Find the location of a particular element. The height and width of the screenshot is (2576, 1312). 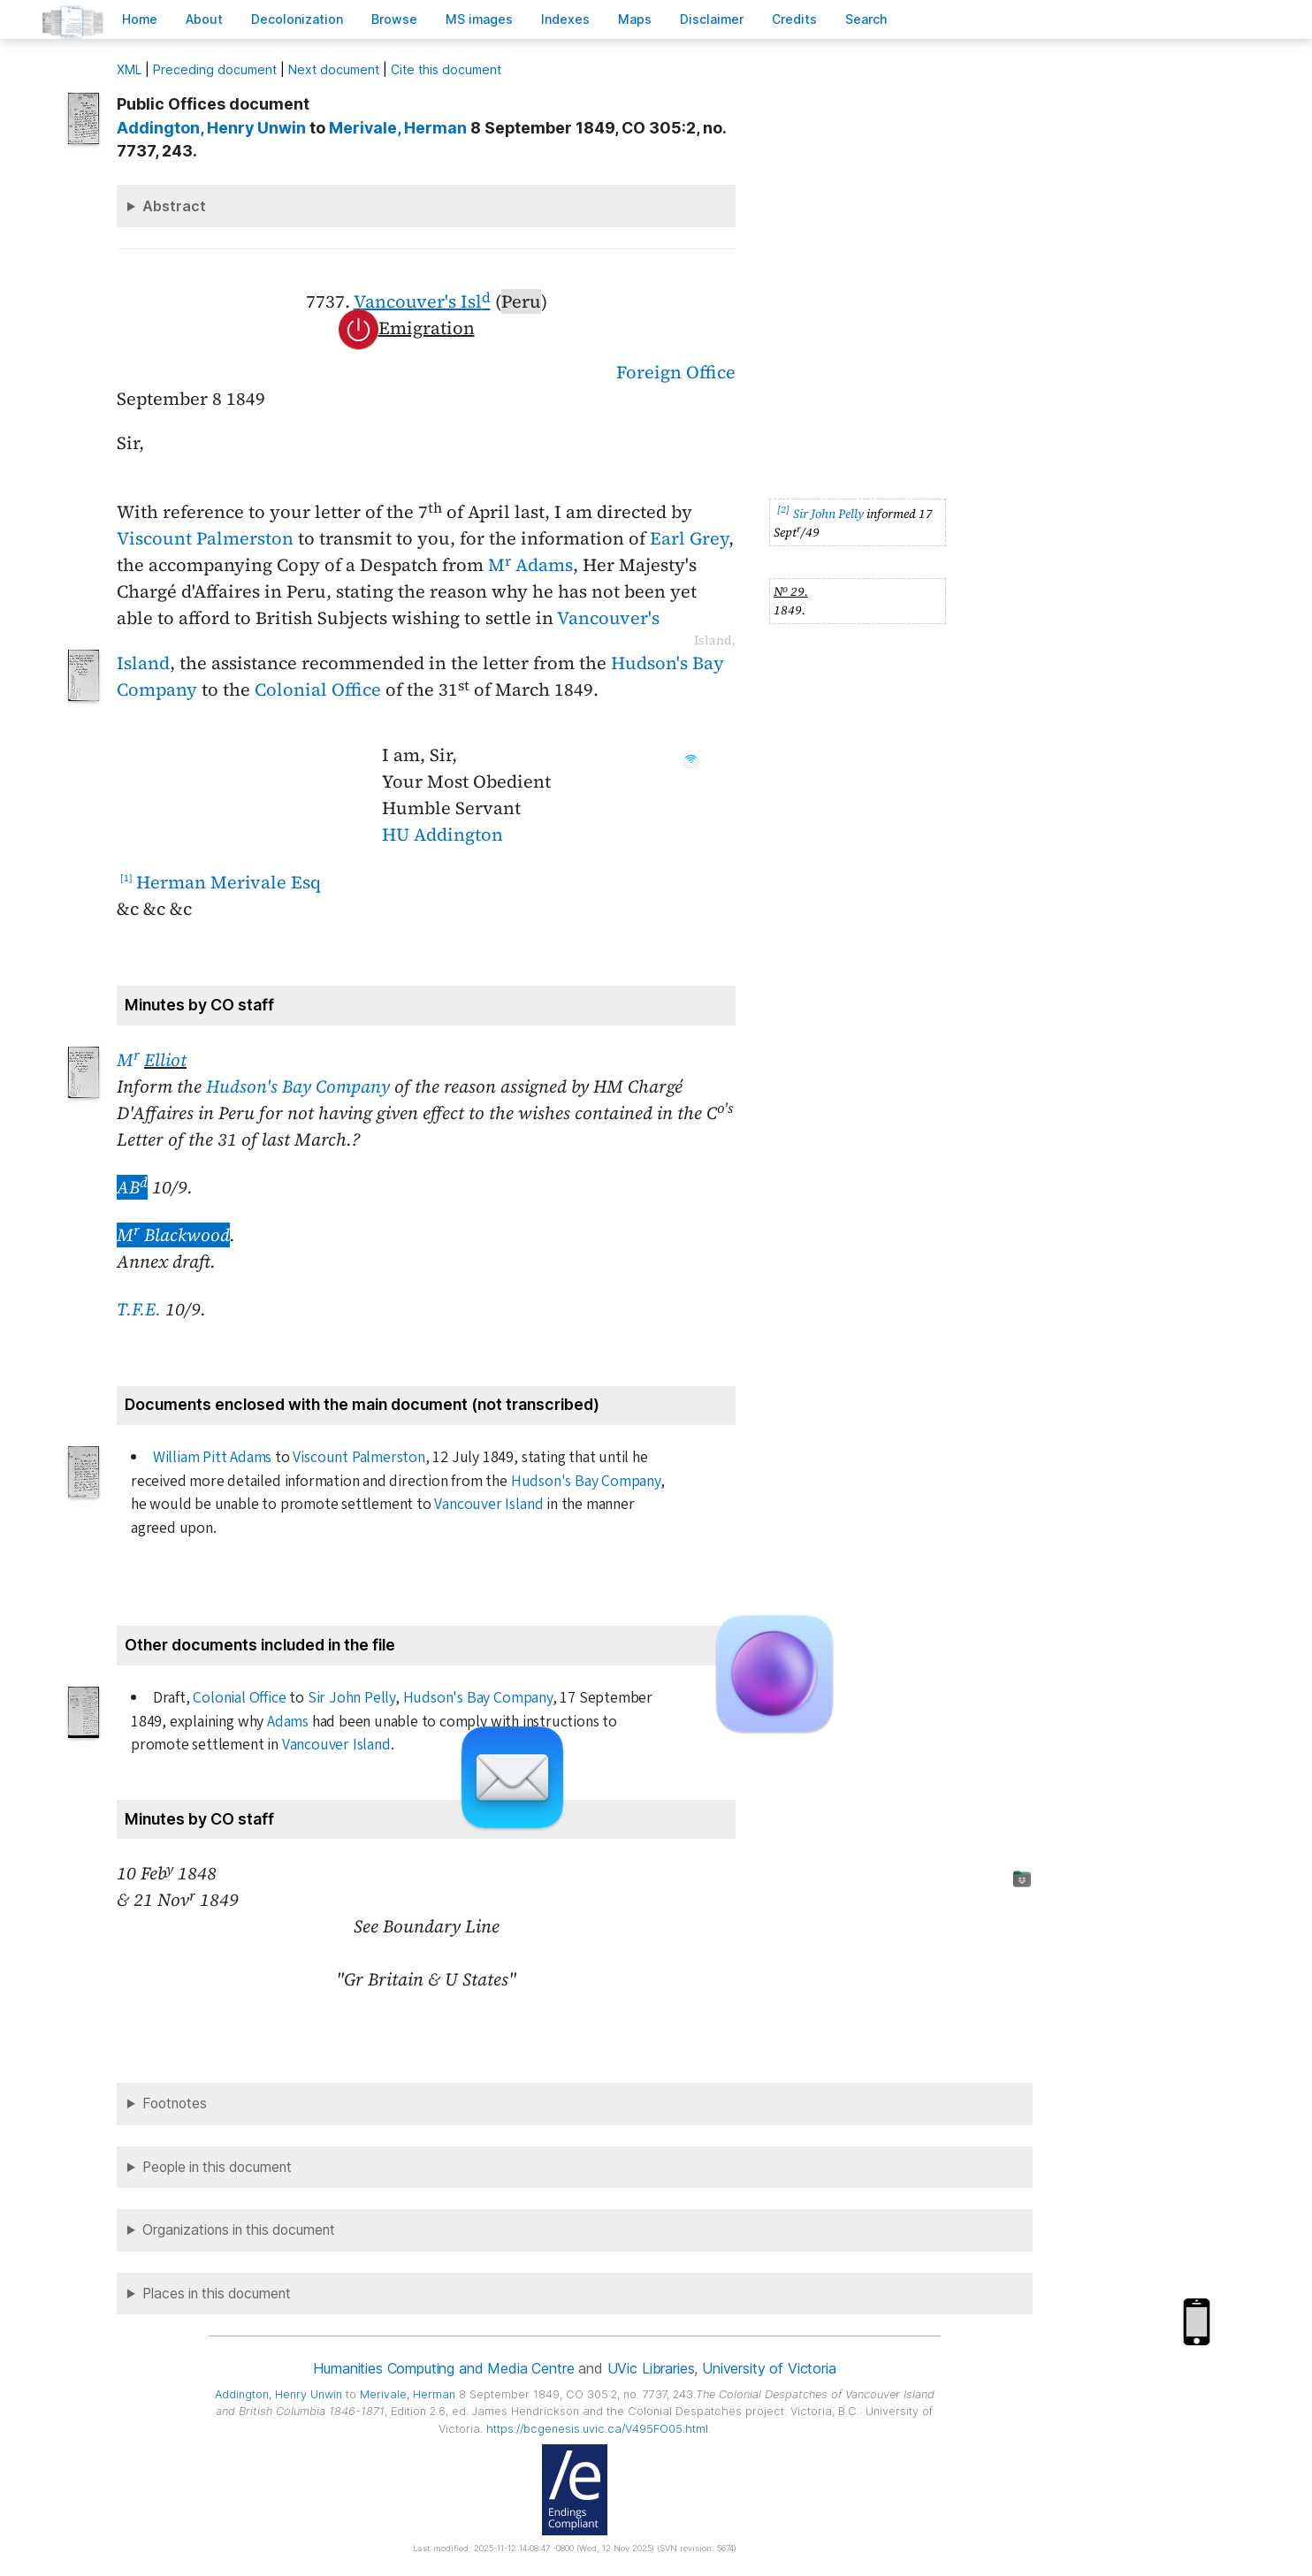

shut down or power off the system is located at coordinates (359, 330).